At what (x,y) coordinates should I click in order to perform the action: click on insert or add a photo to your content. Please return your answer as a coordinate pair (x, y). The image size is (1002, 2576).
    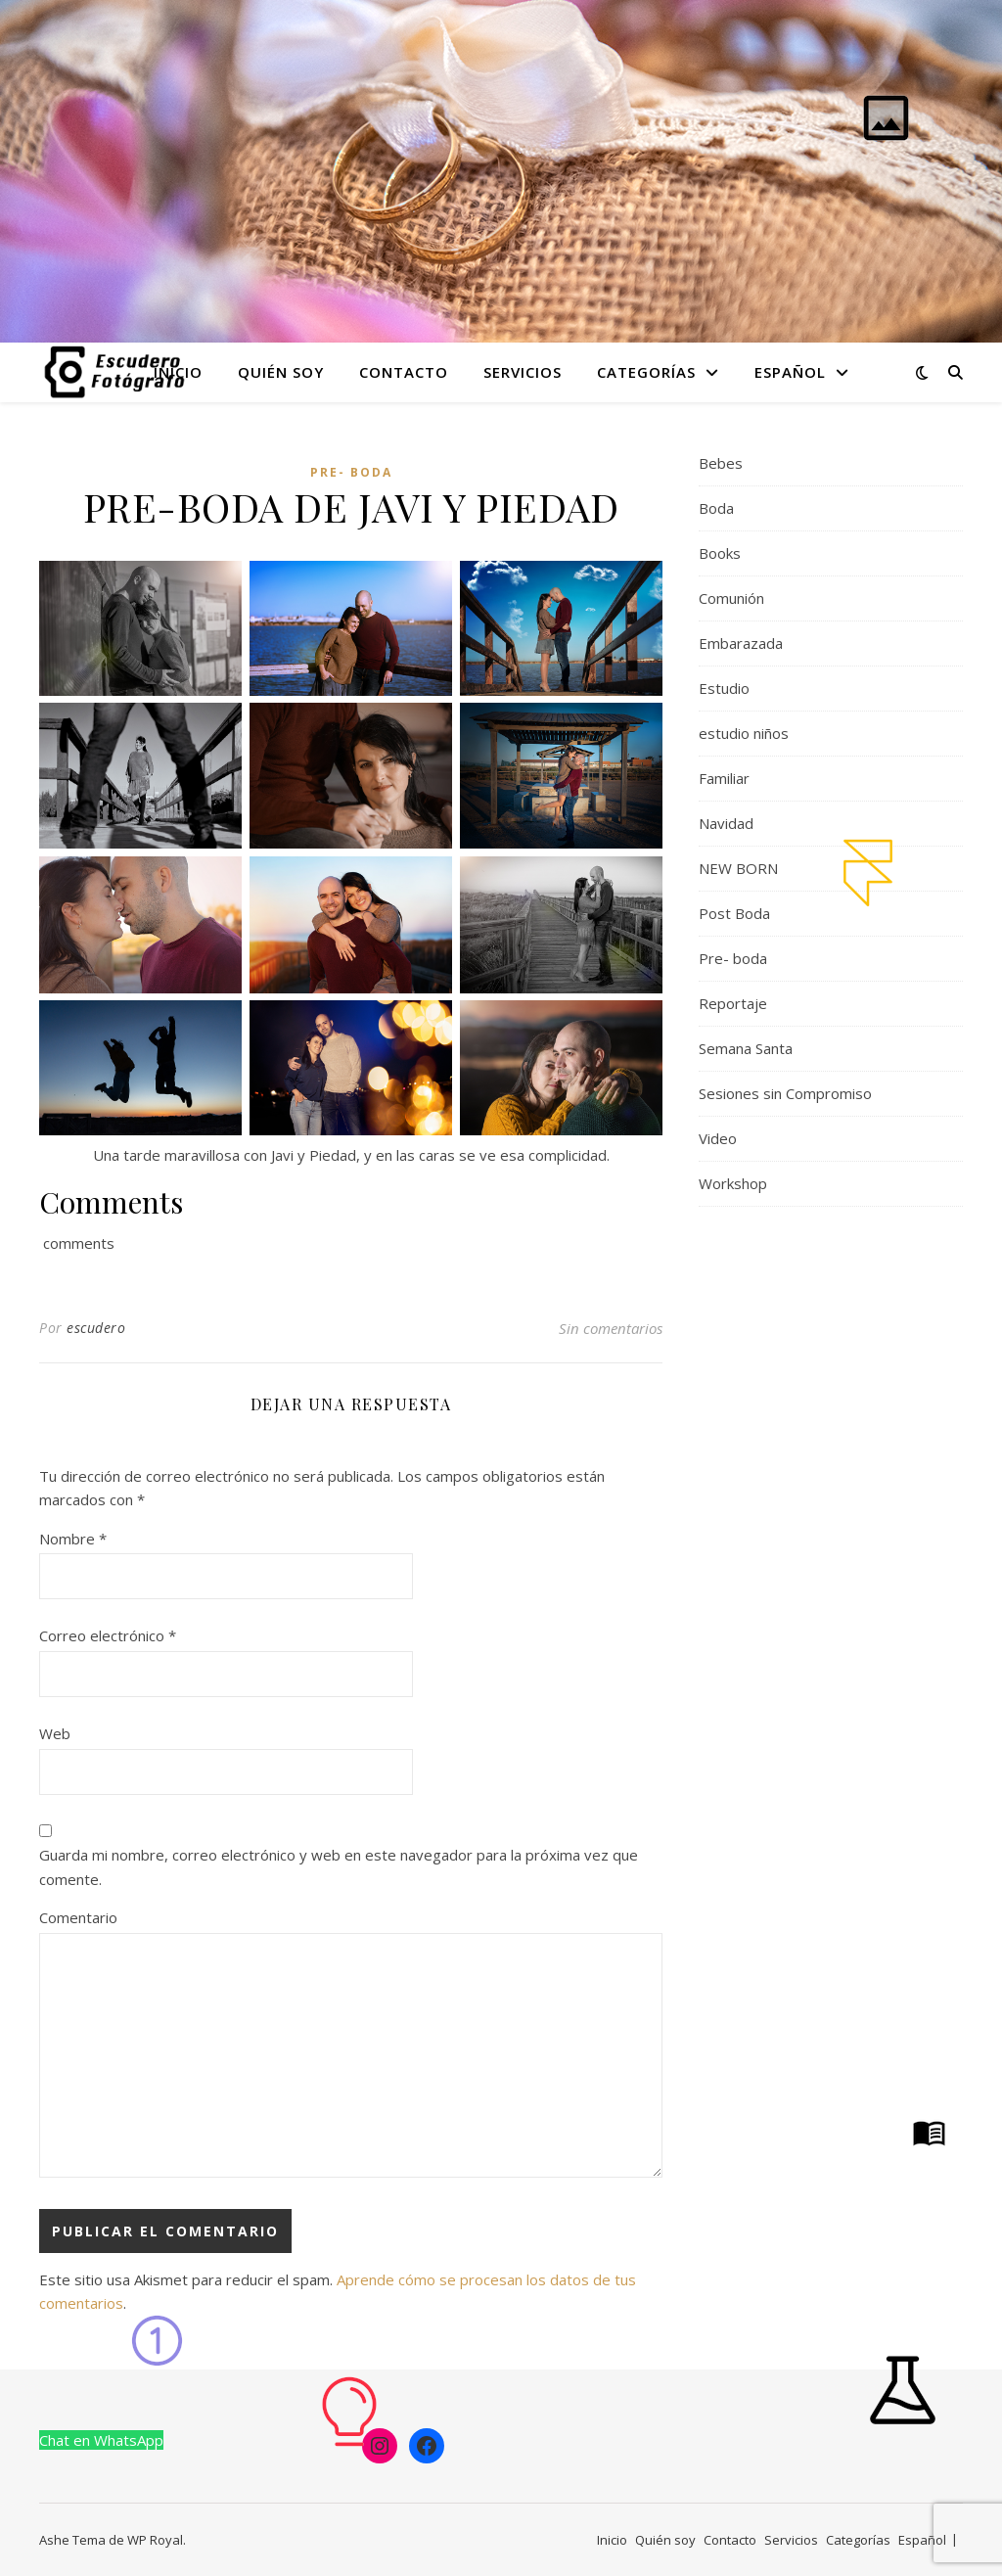
    Looking at the image, I should click on (886, 117).